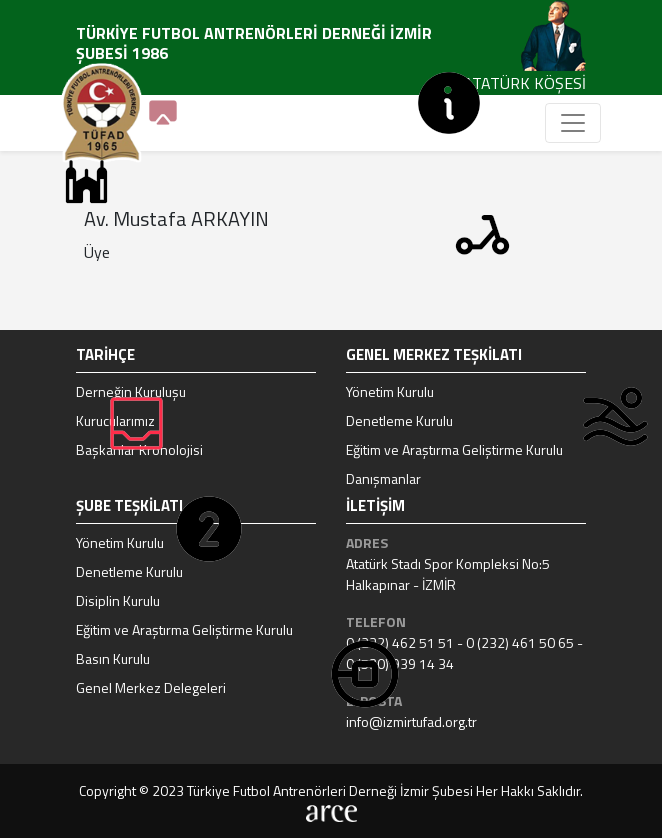  Describe the element at coordinates (86, 182) in the screenshot. I see `find nearby synagogues` at that location.